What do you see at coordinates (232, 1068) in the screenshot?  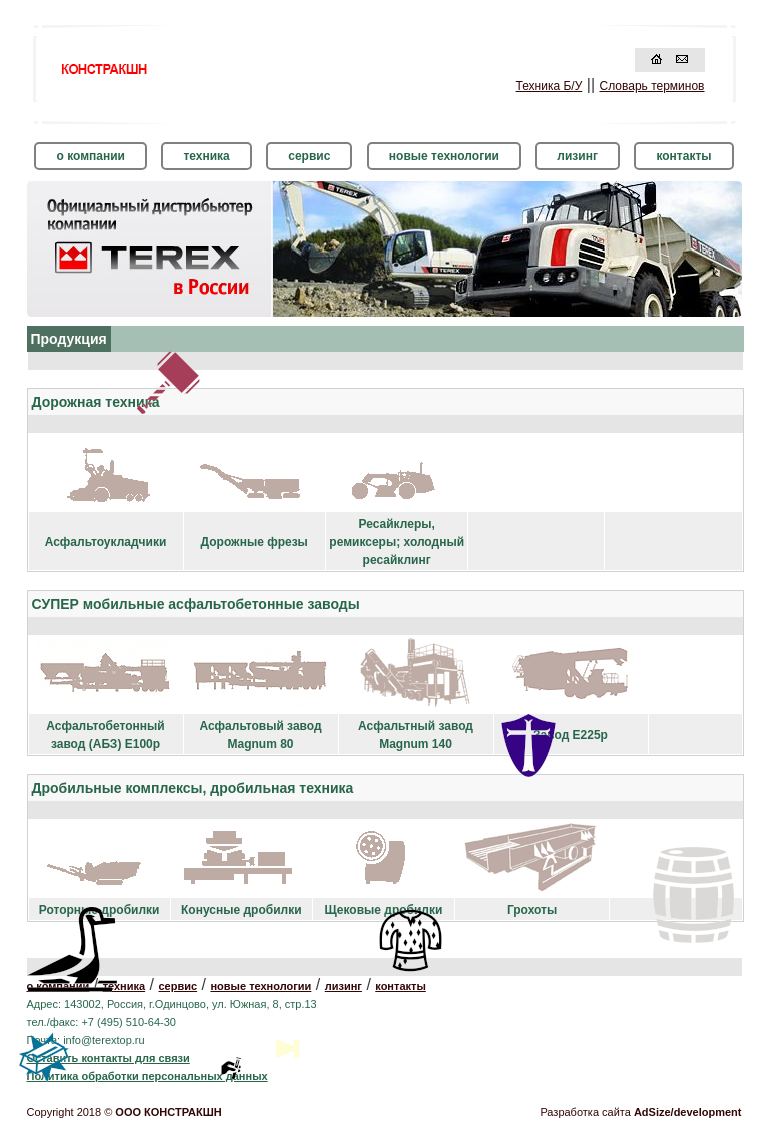 I see `conduct a science experiment or lab test` at bounding box center [232, 1068].